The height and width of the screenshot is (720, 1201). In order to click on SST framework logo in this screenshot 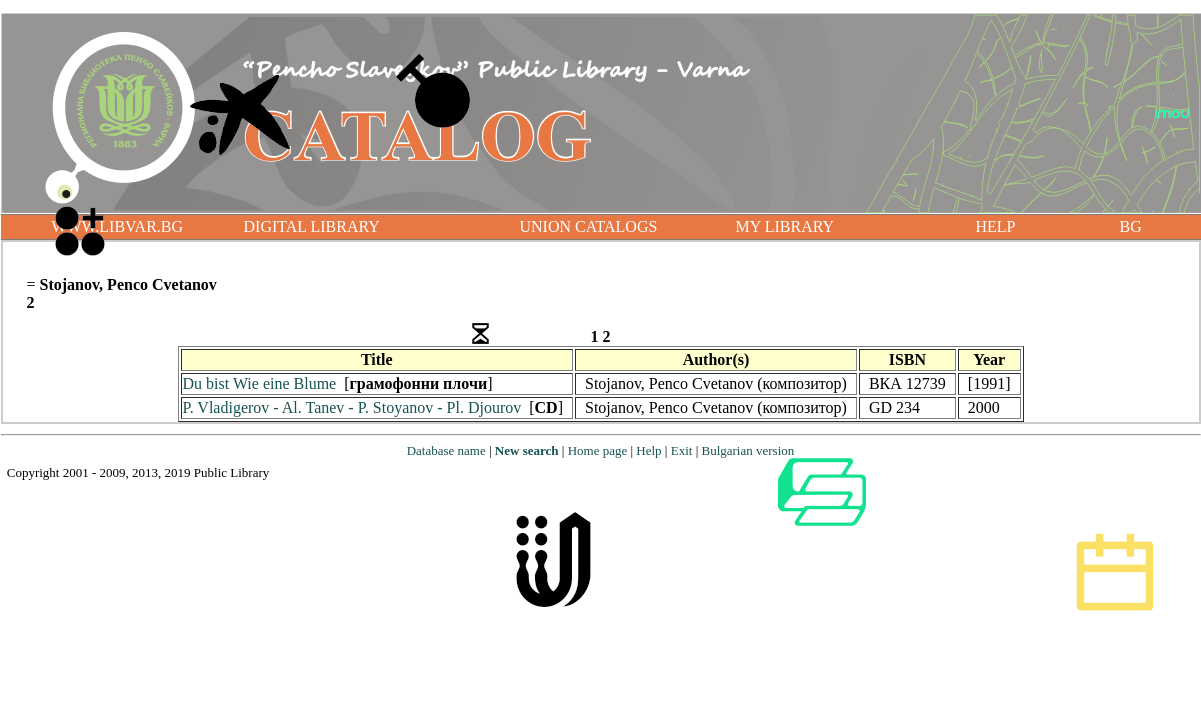, I will do `click(822, 492)`.